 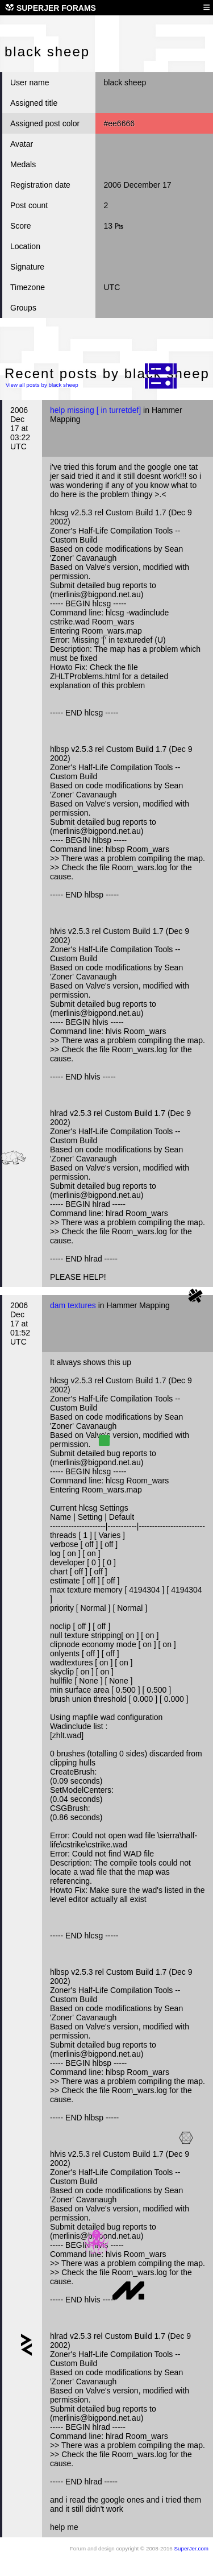 I want to click on stop media playback, so click(x=104, y=1440).